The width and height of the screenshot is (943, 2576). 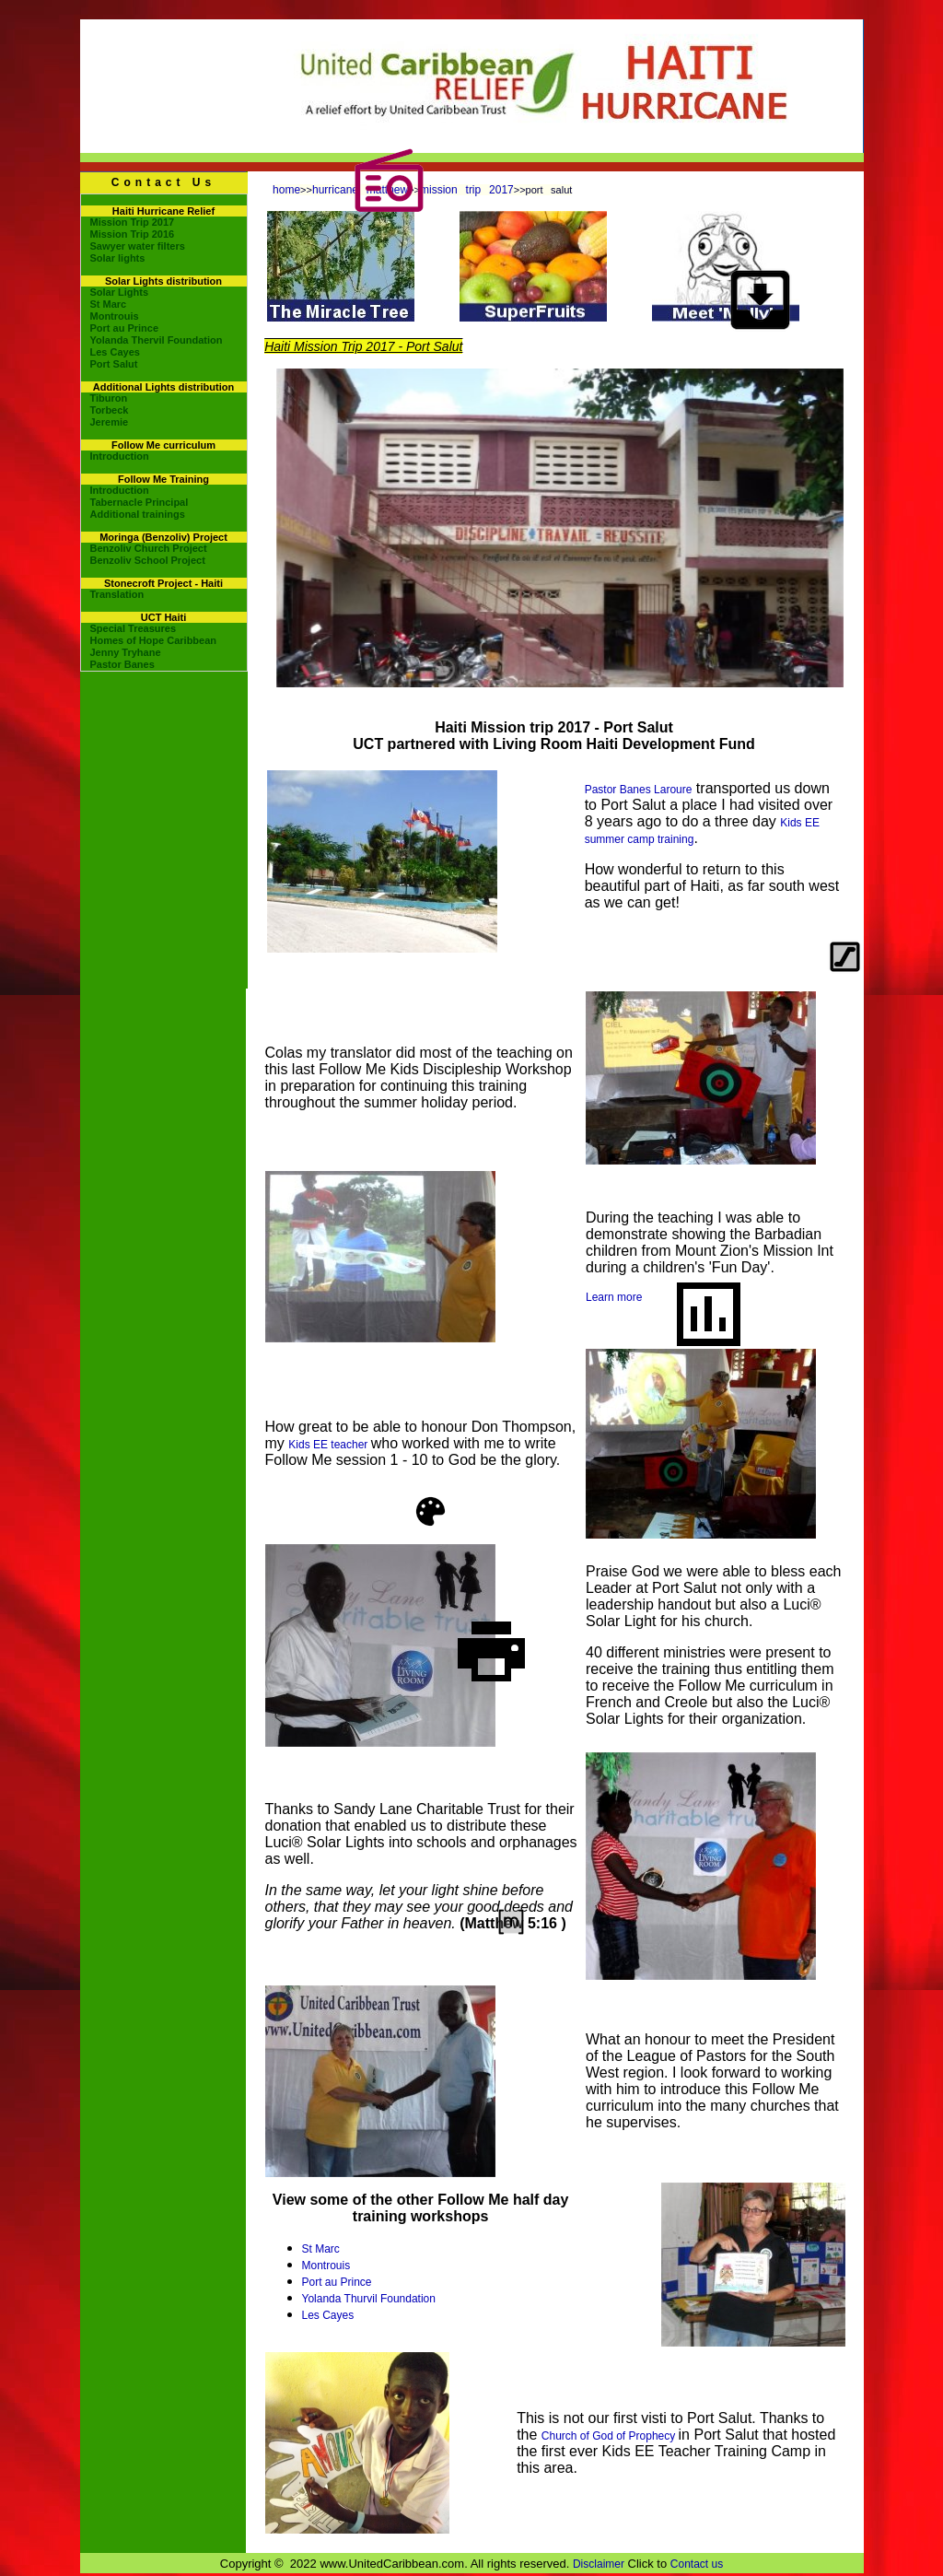 I want to click on link to Matrix messaging platform, so click(x=511, y=1922).